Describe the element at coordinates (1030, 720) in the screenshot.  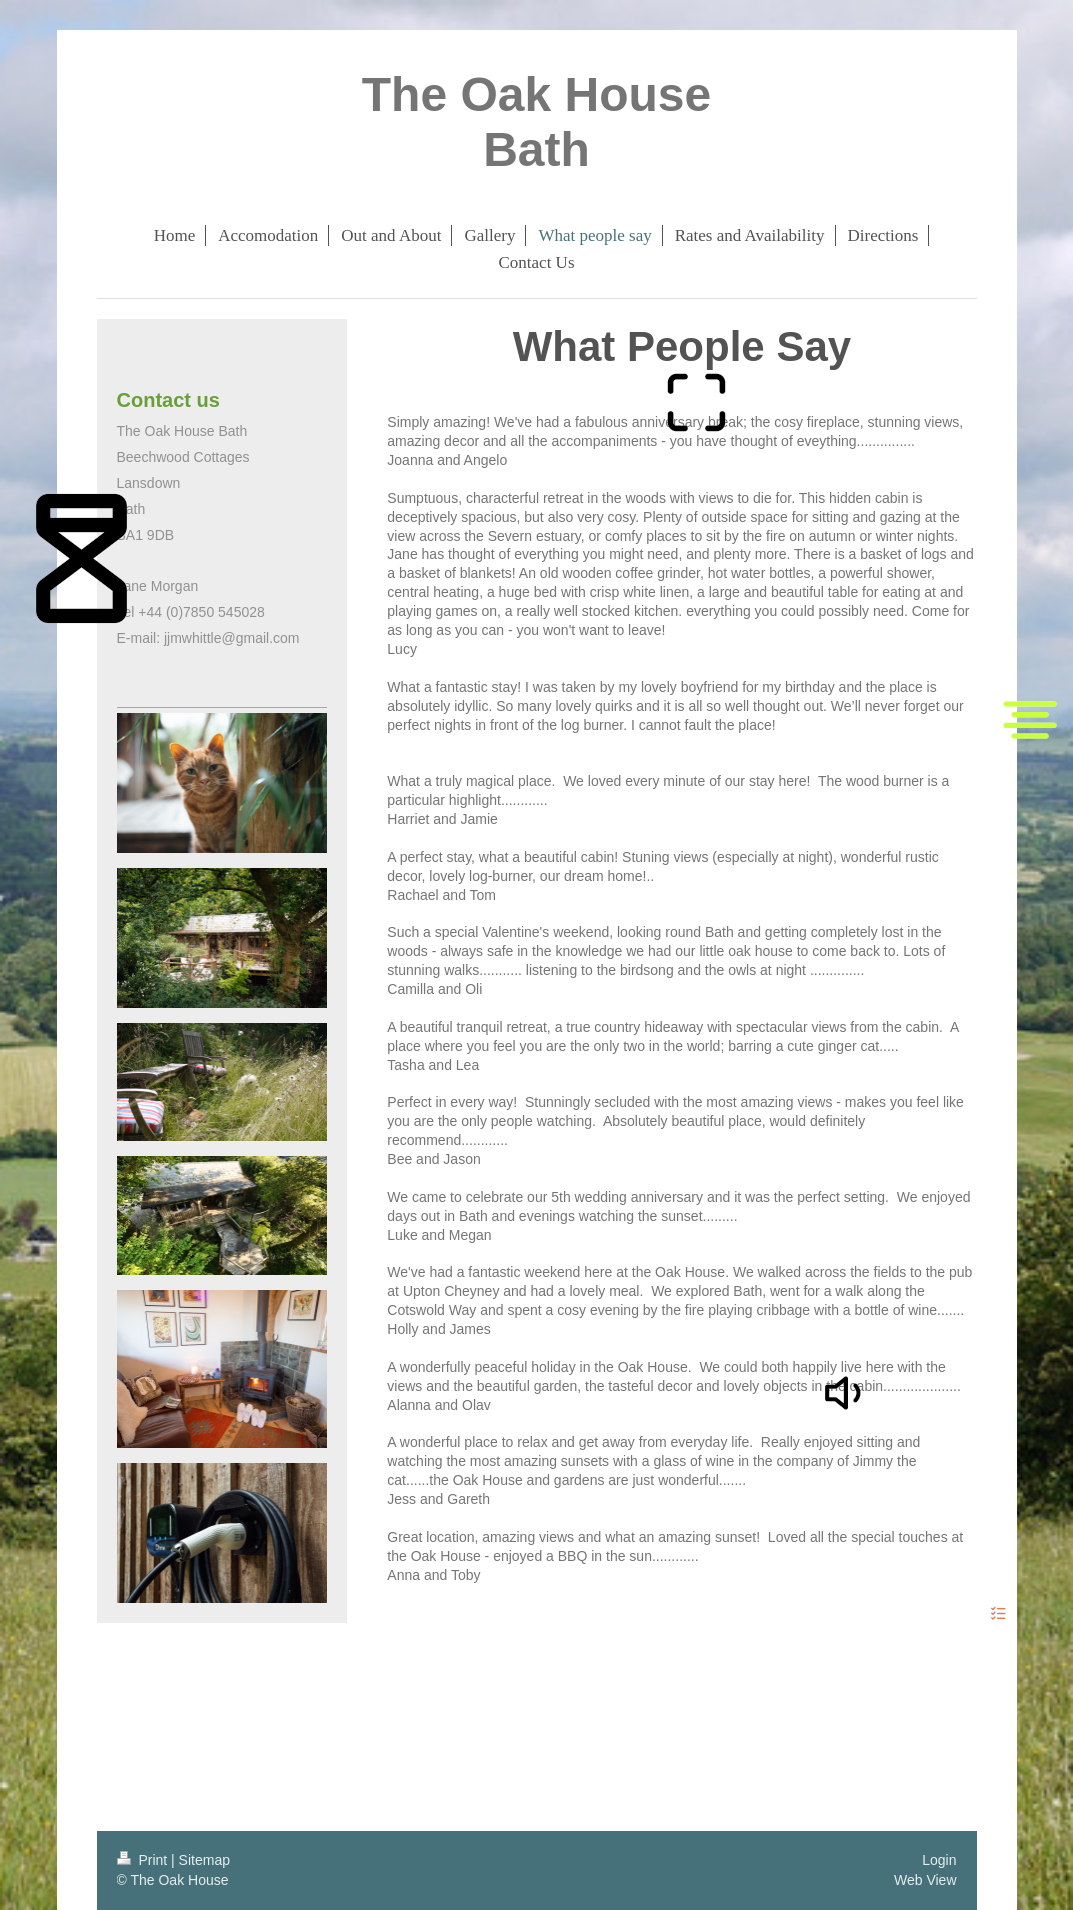
I see `center-align text or content` at that location.